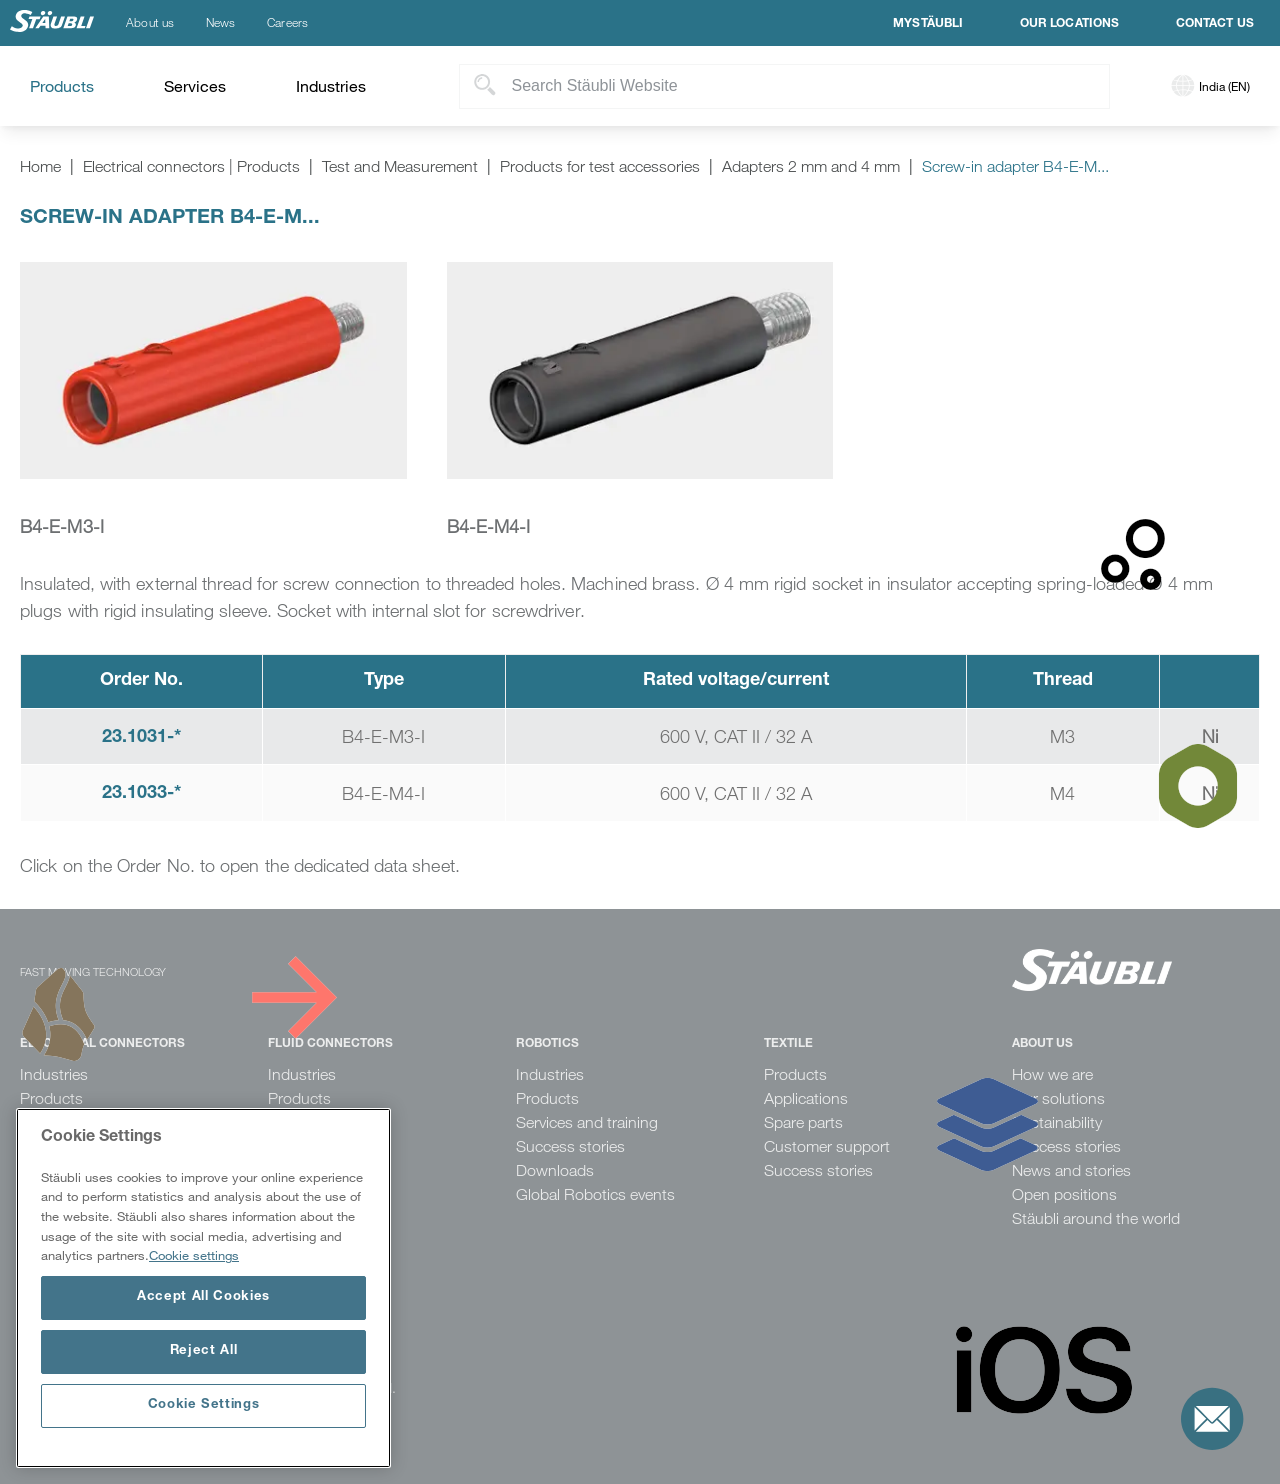 This screenshot has width=1280, height=1484. Describe the element at coordinates (294, 997) in the screenshot. I see `navigate to the next item or screen` at that location.